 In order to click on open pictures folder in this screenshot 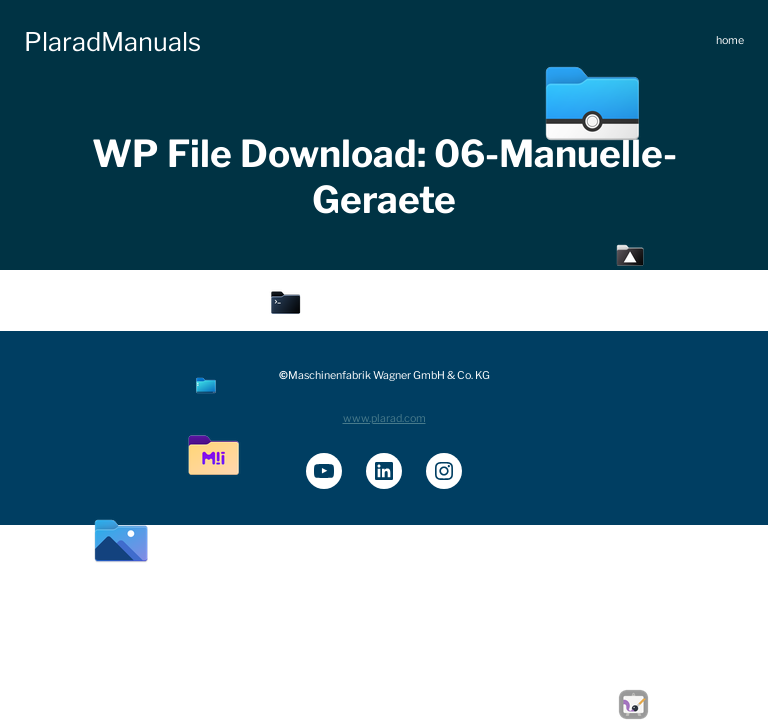, I will do `click(121, 542)`.